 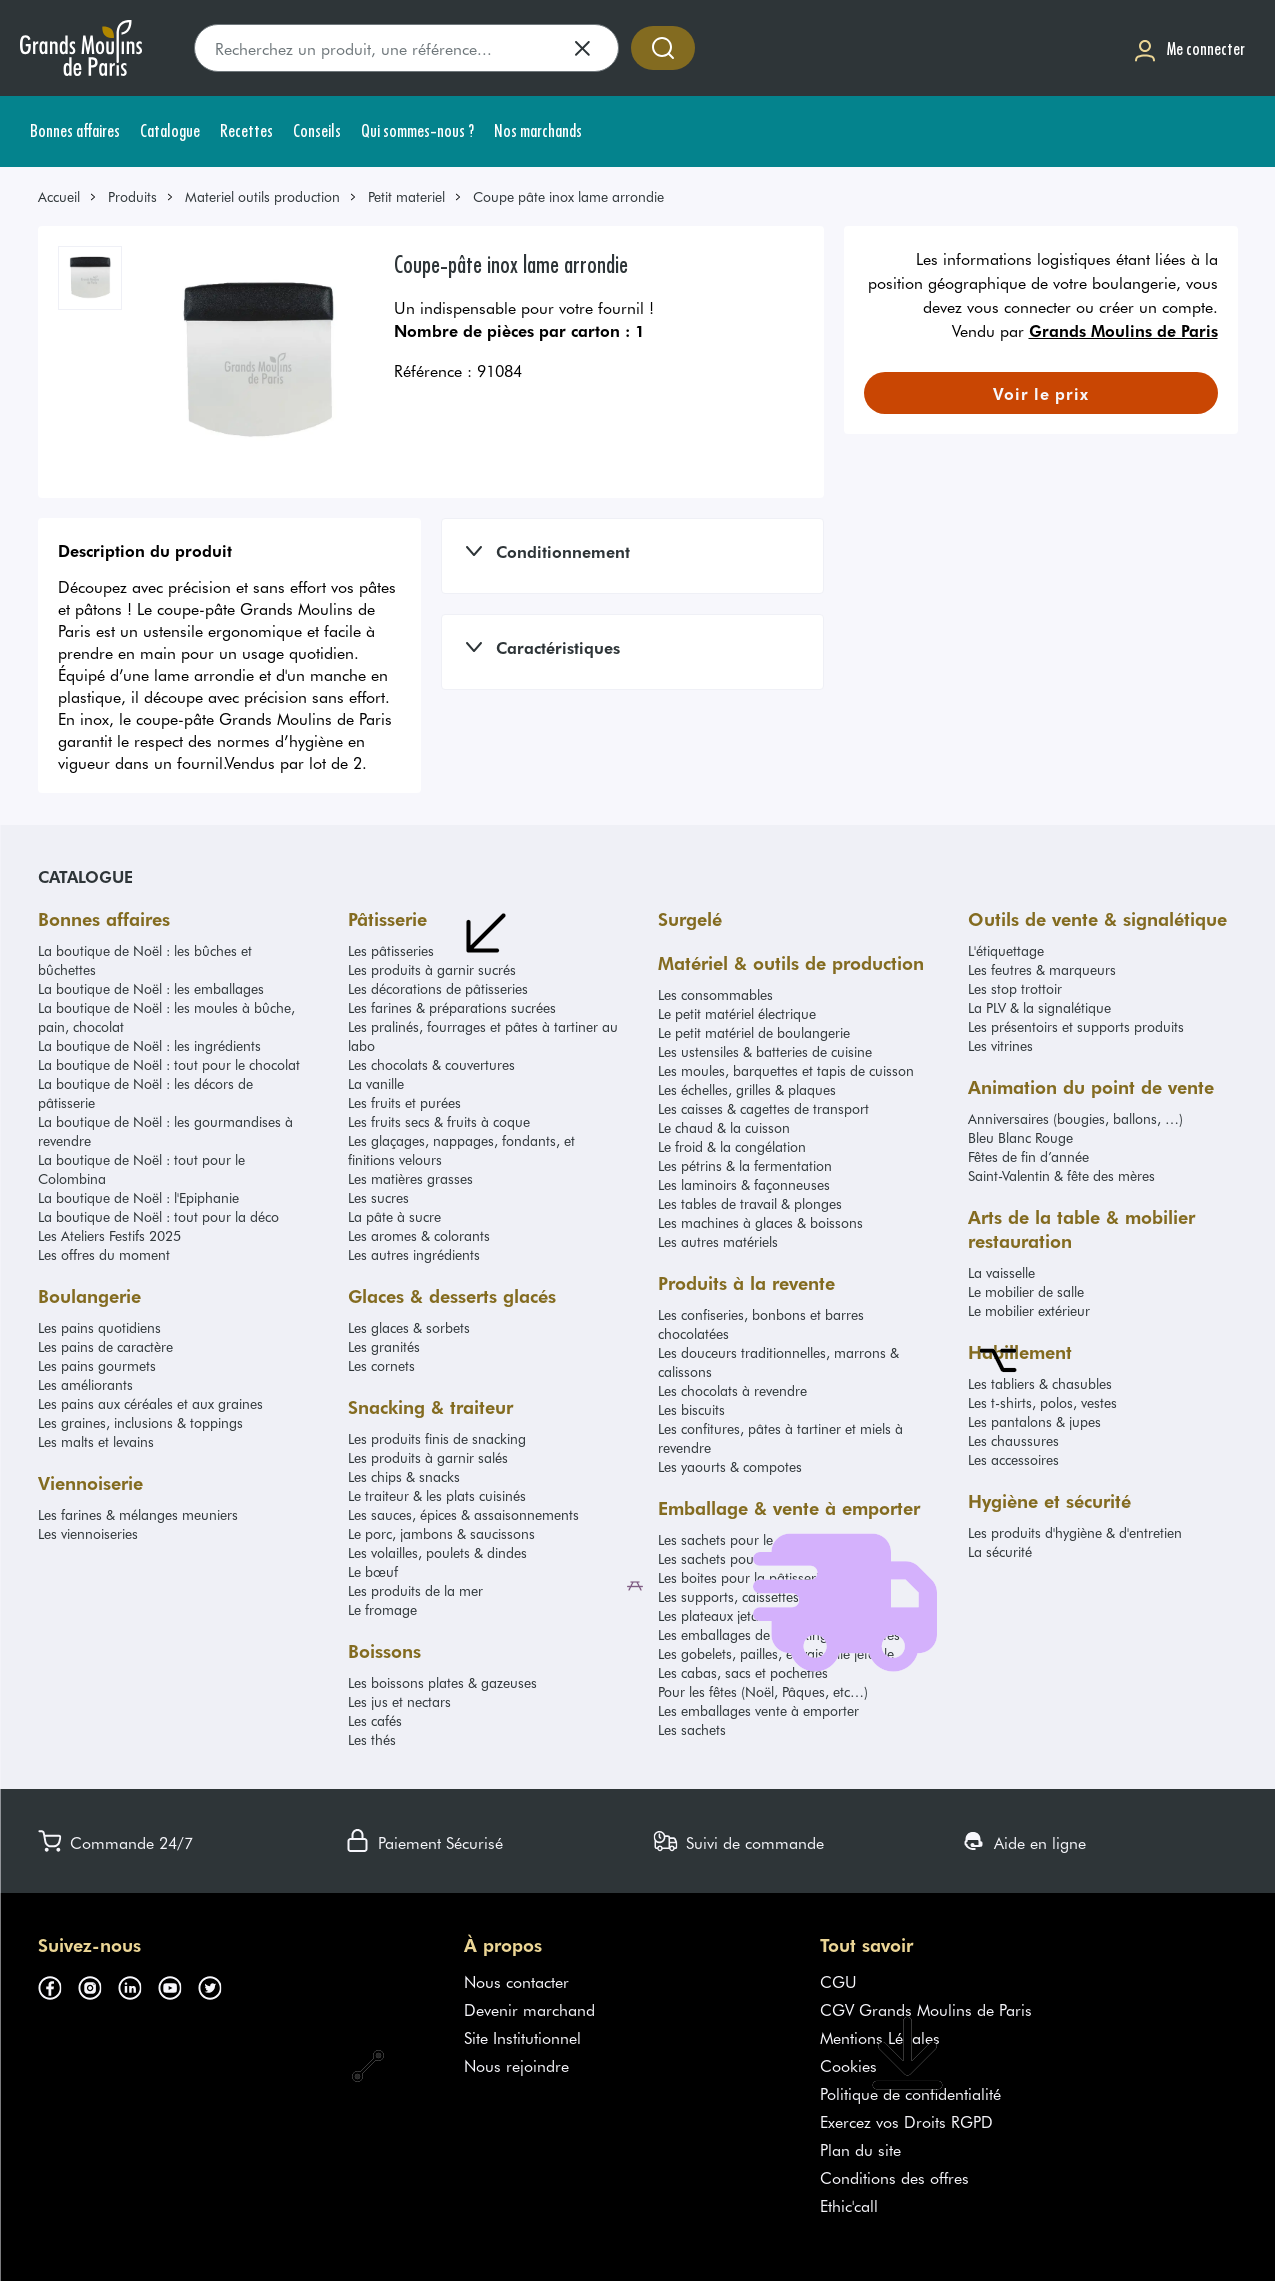 I want to click on draw a line between two points, so click(x=368, y=2066).